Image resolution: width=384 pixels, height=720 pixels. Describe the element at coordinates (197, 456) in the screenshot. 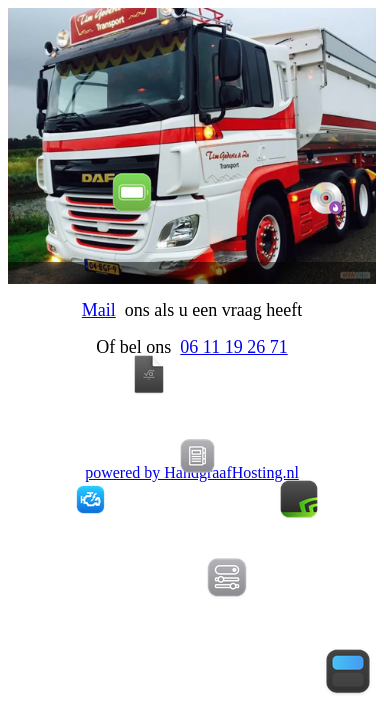

I see `view release notes and software updates` at that location.